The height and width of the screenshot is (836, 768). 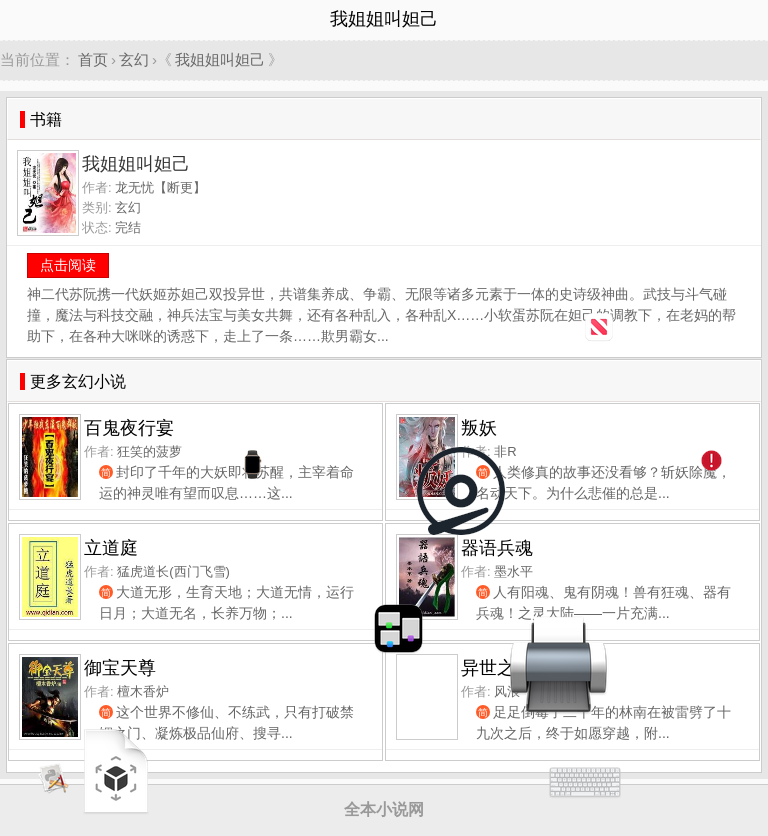 I want to click on open mission control to view all open windows, so click(x=398, y=628).